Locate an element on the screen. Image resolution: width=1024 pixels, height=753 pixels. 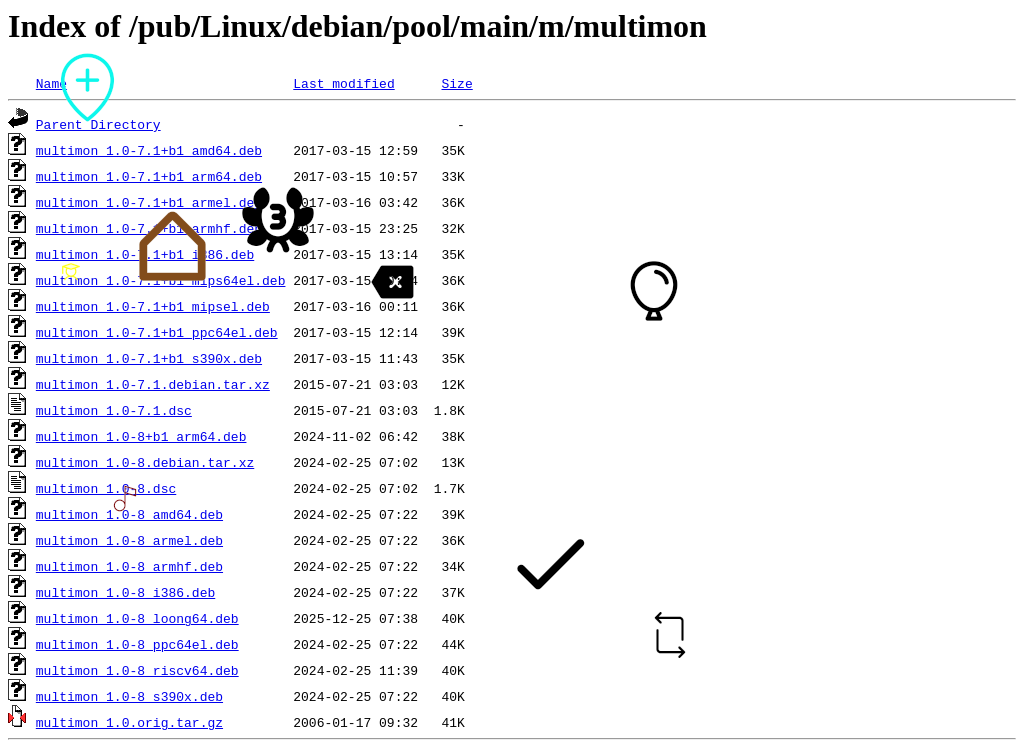
view student profile or account is located at coordinates (71, 272).